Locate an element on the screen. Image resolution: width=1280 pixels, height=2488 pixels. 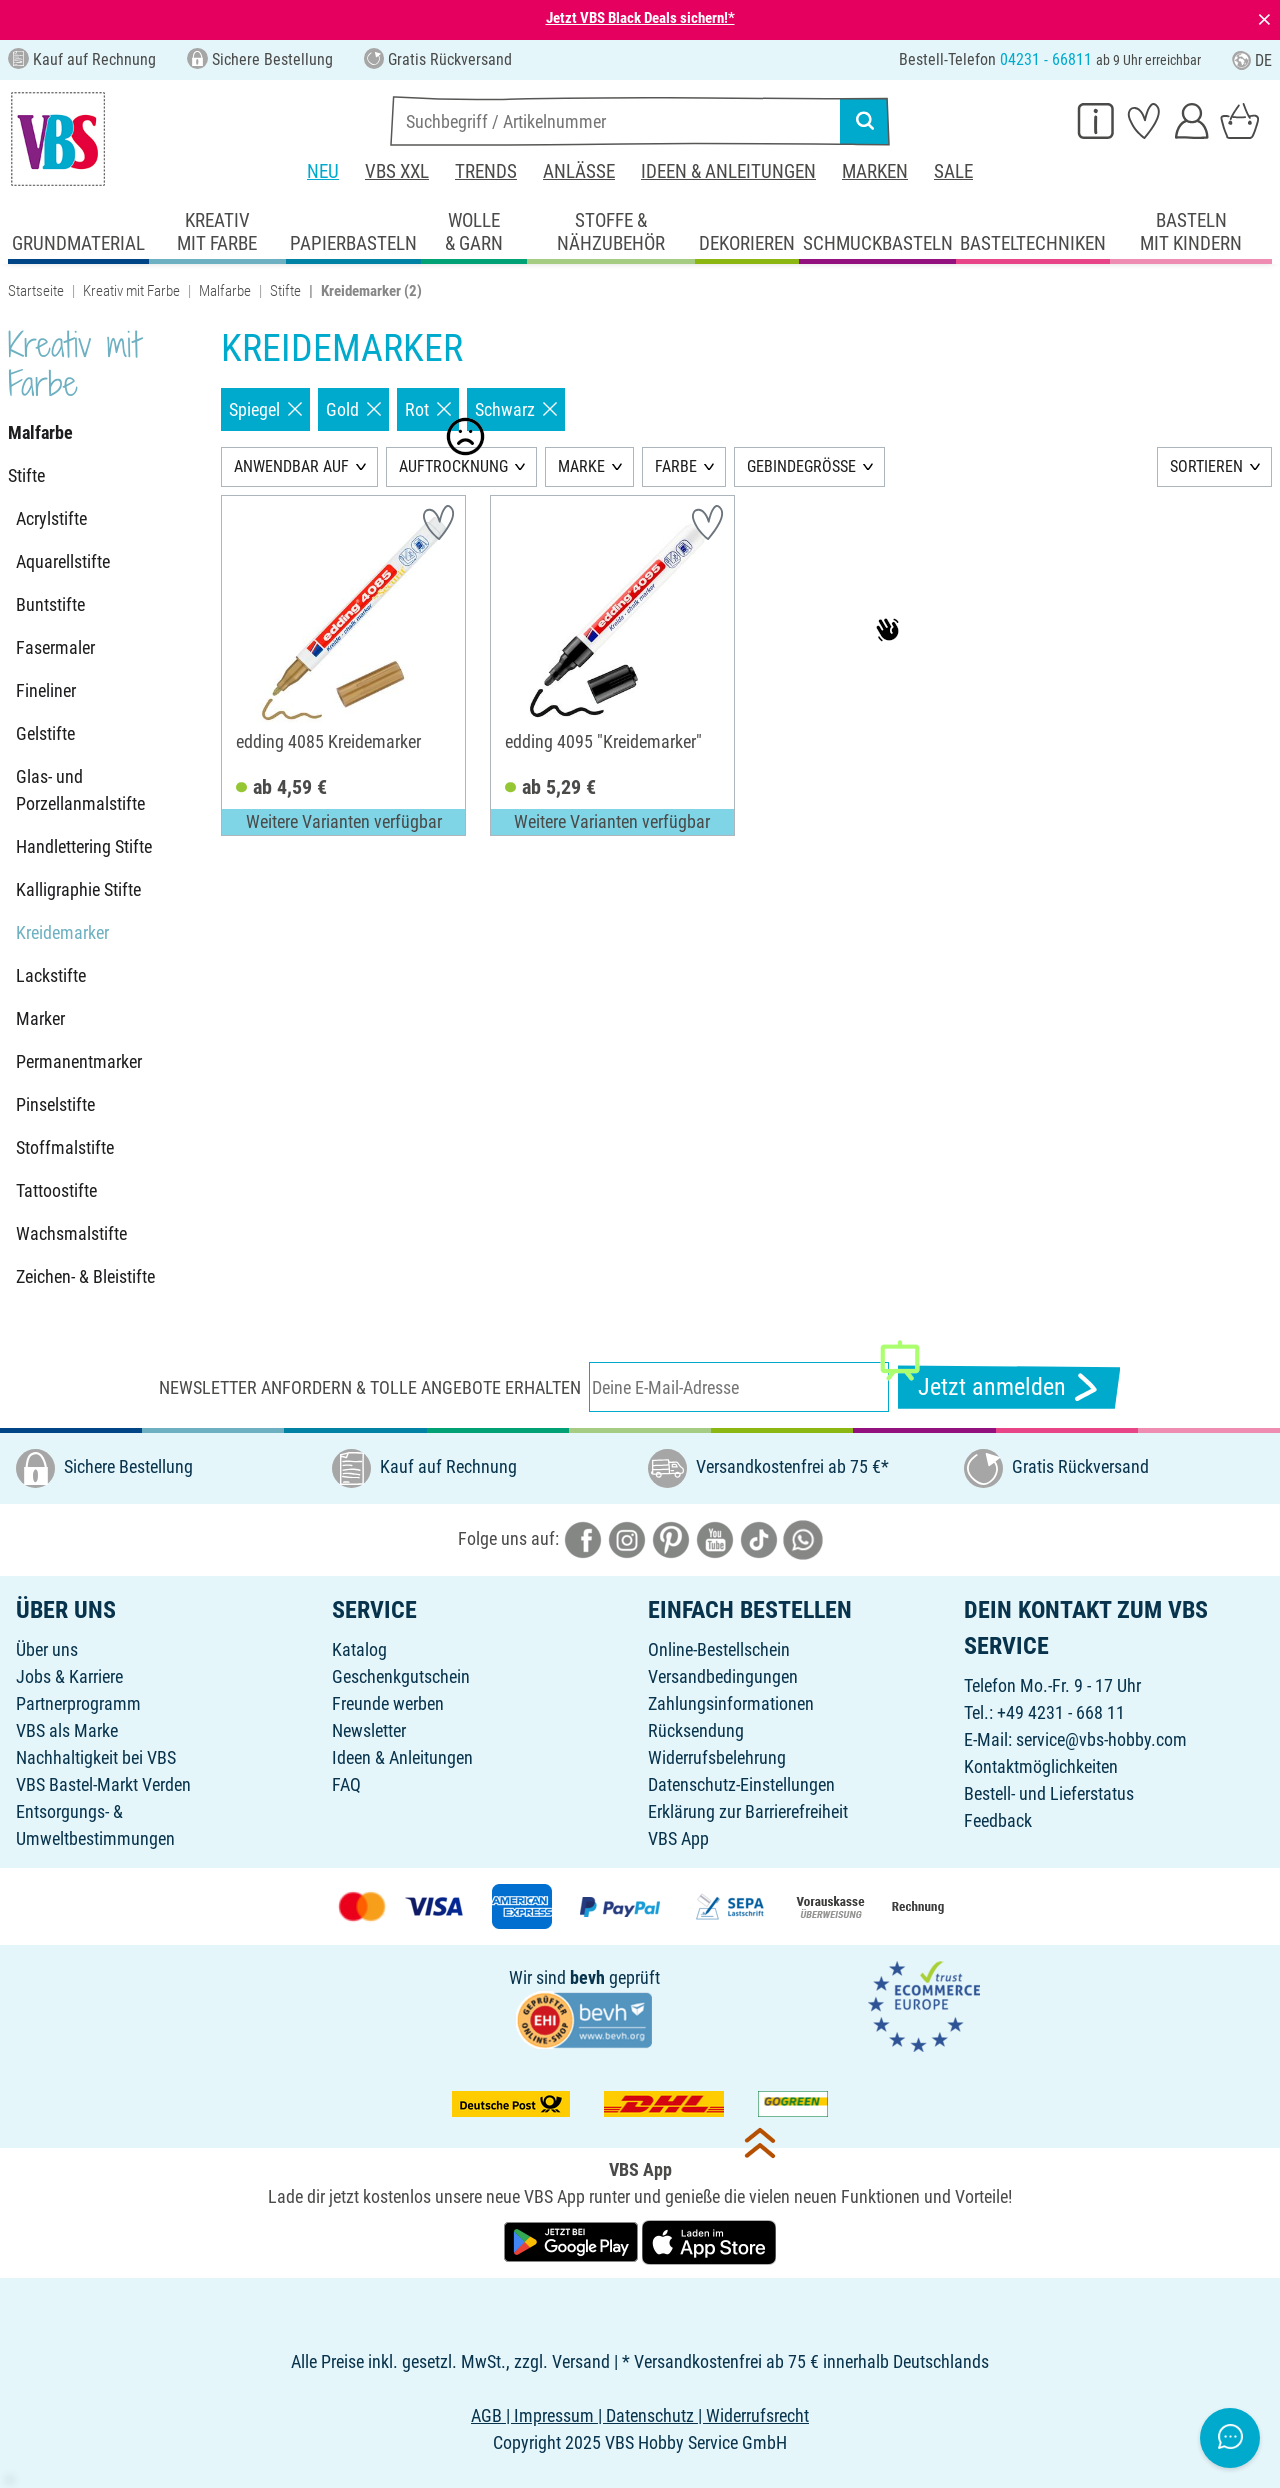
submit negative feedback or rating is located at coordinates (465, 436).